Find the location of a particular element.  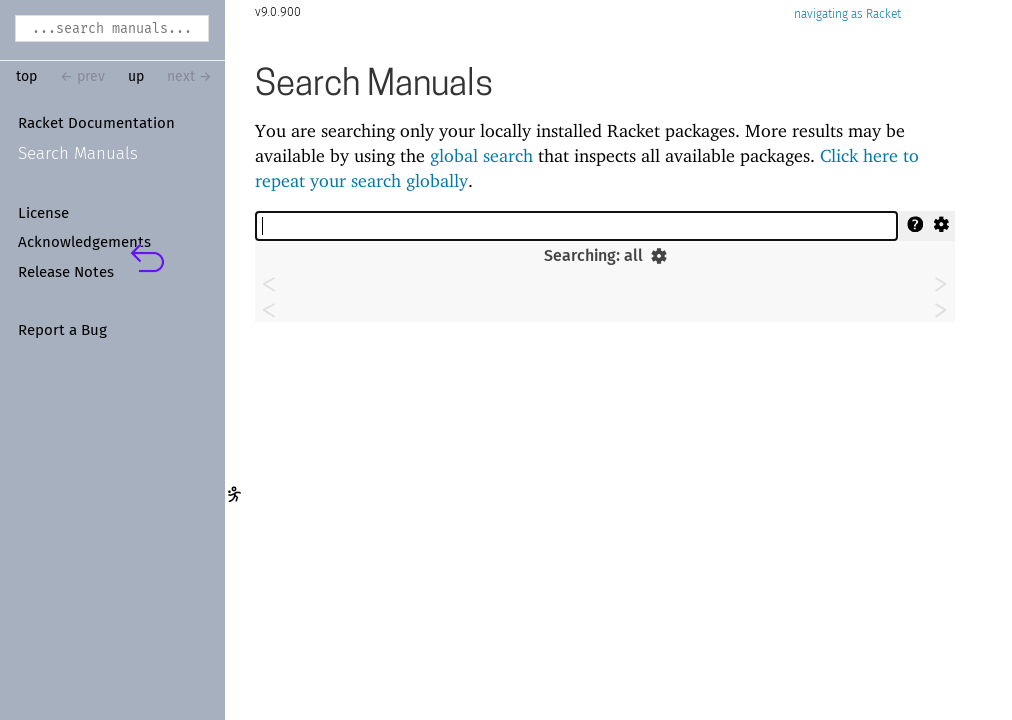

access throwing or toss-related sports activities is located at coordinates (234, 494).